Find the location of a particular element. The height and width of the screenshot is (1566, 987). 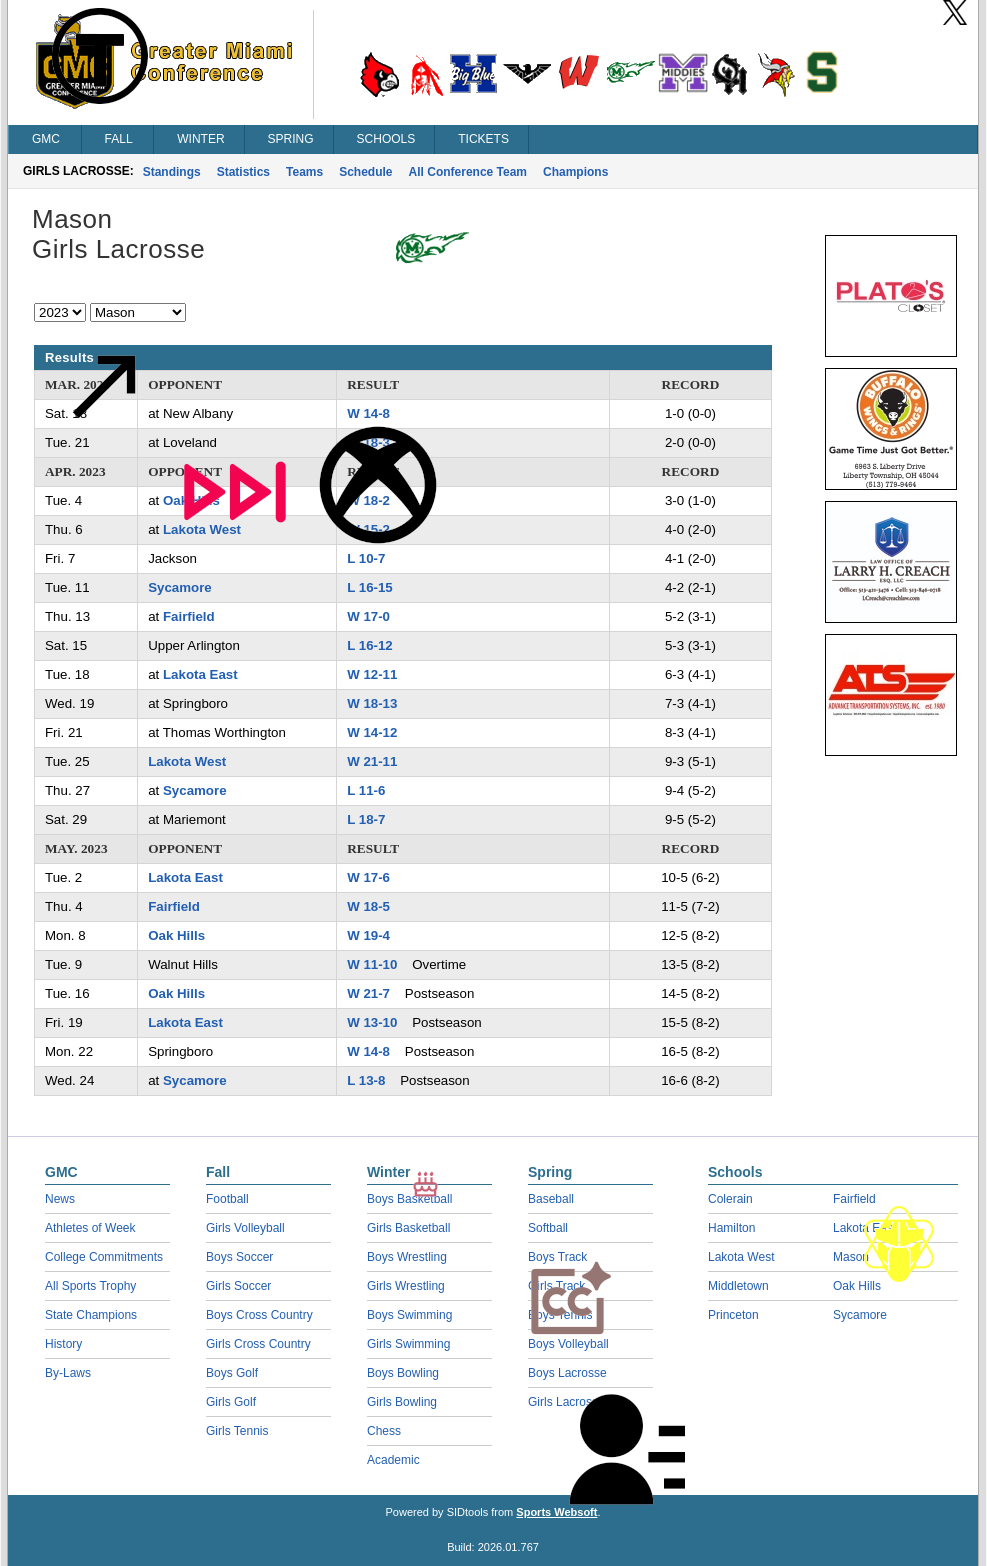

skip to the end of the current track is located at coordinates (235, 492).